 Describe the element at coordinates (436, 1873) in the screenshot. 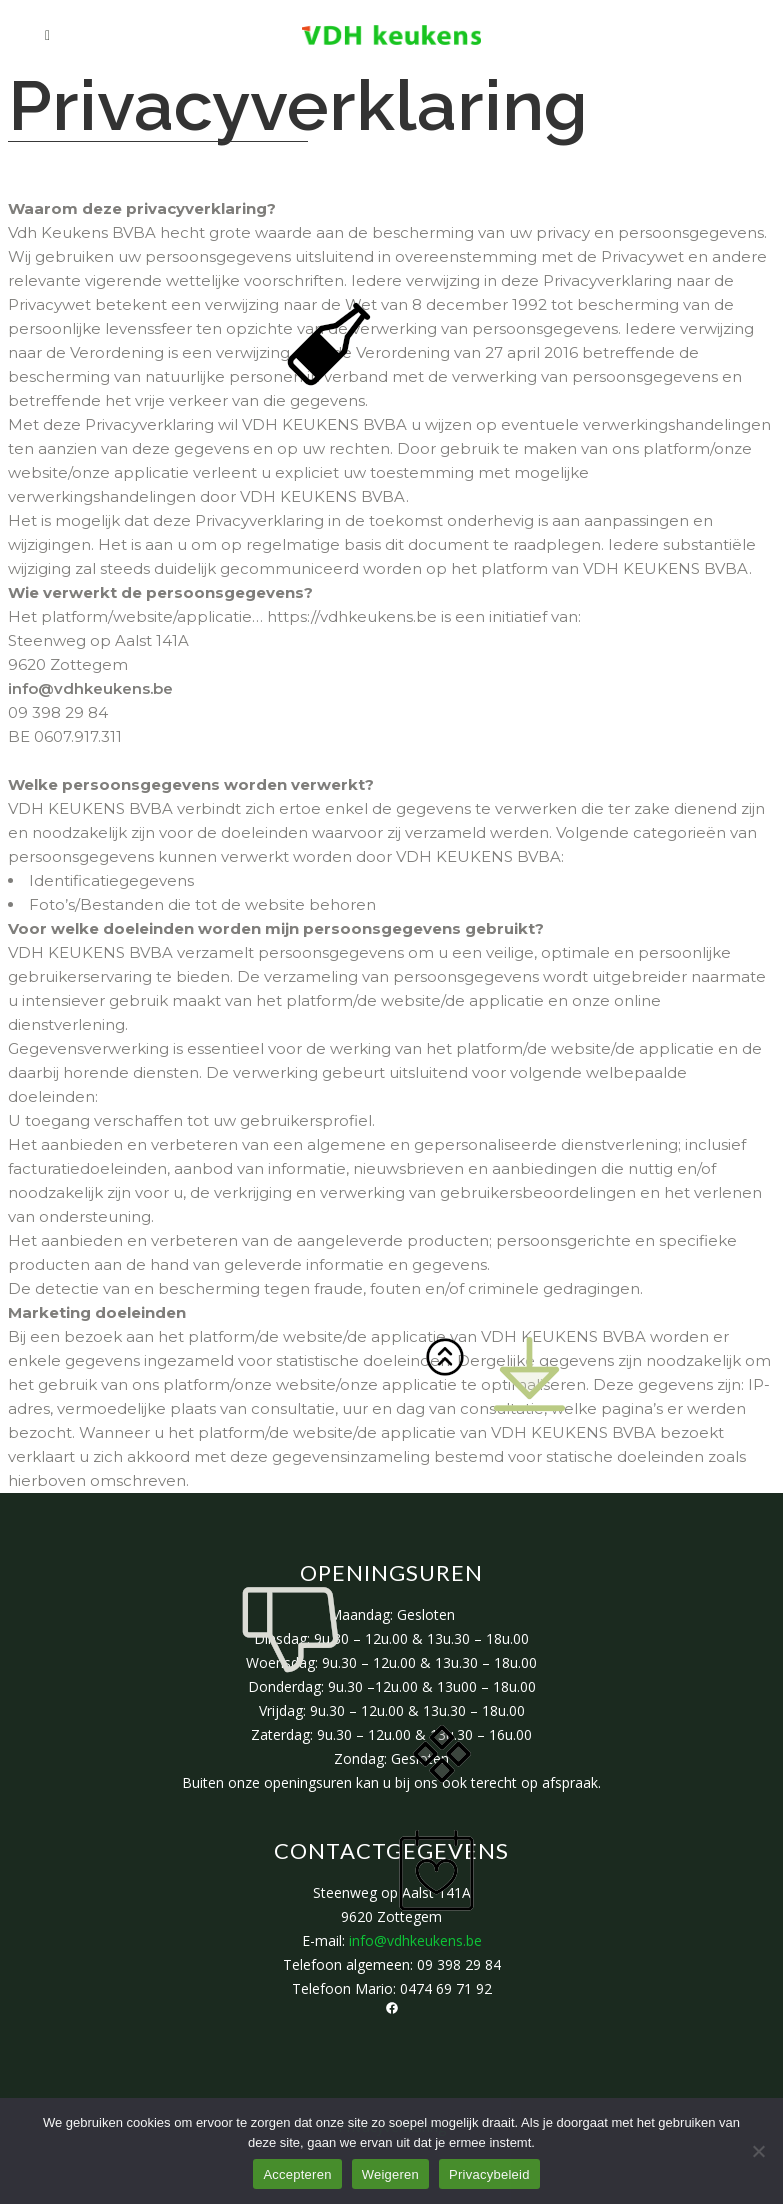

I see `view favorite or loved events` at that location.